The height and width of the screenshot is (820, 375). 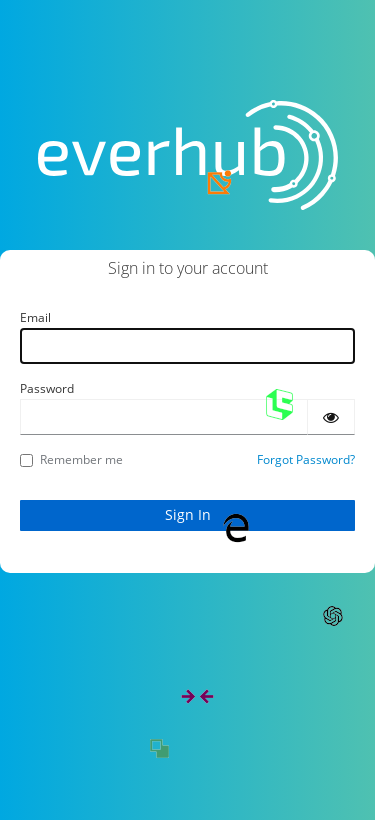 I want to click on loot crate subscription service logo, so click(x=279, y=404).